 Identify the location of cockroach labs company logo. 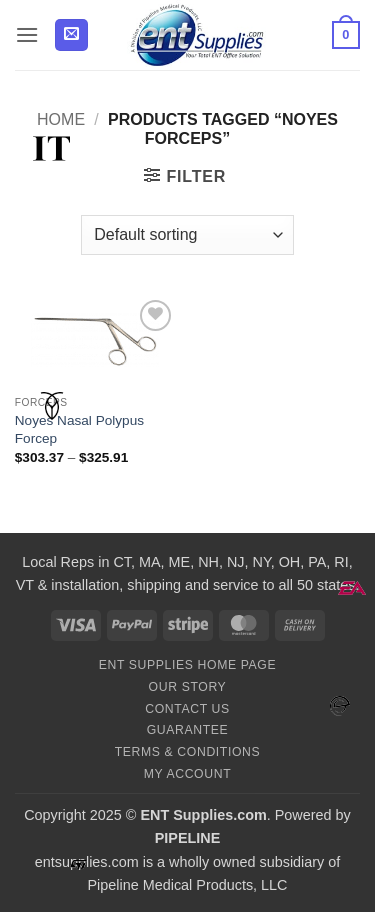
(52, 406).